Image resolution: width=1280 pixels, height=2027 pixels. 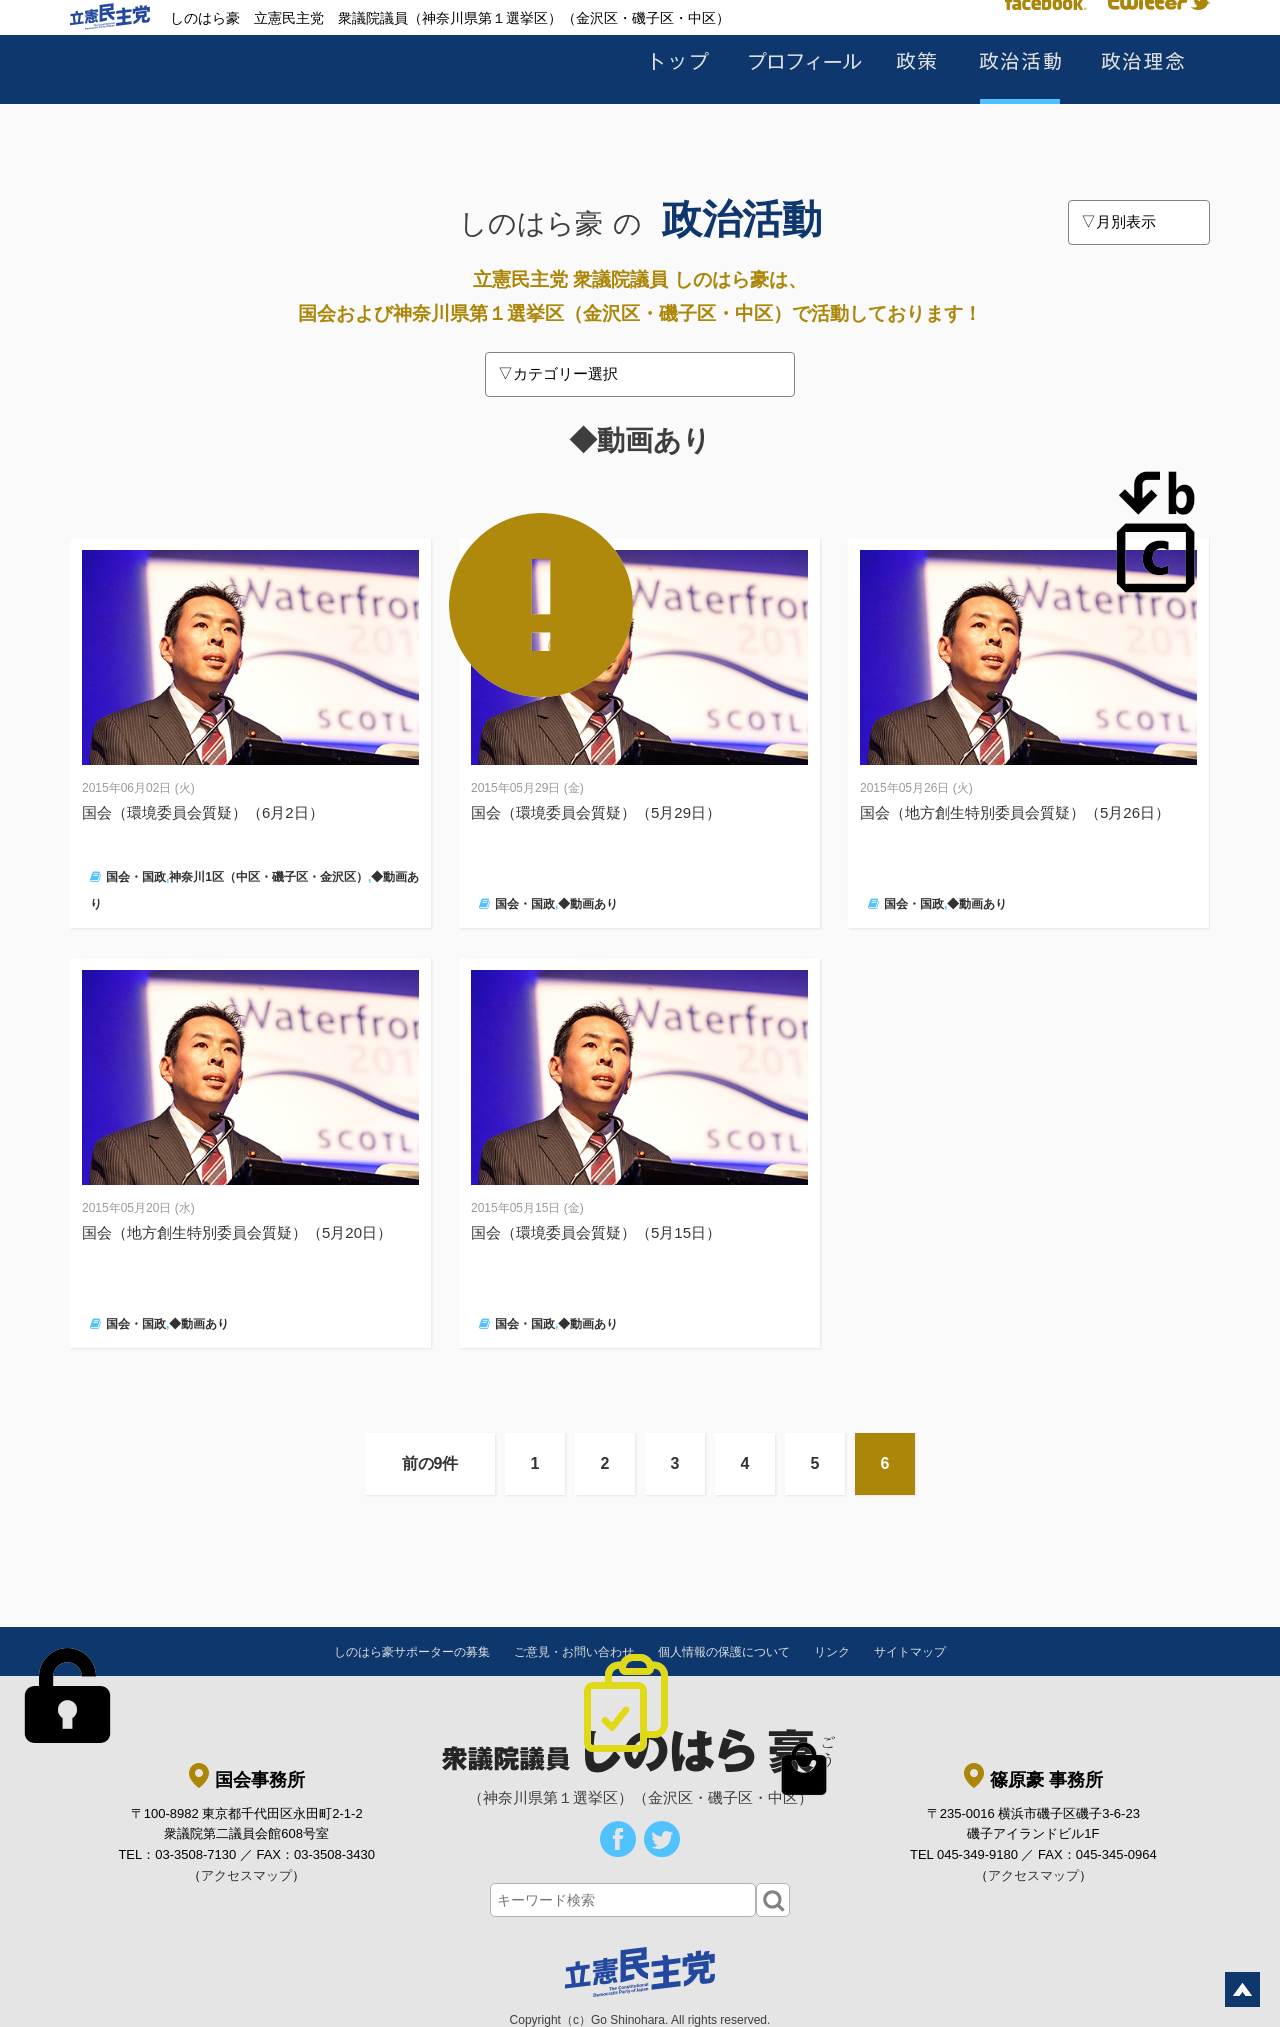 What do you see at coordinates (626, 1703) in the screenshot?
I see `mark task or document as complete` at bounding box center [626, 1703].